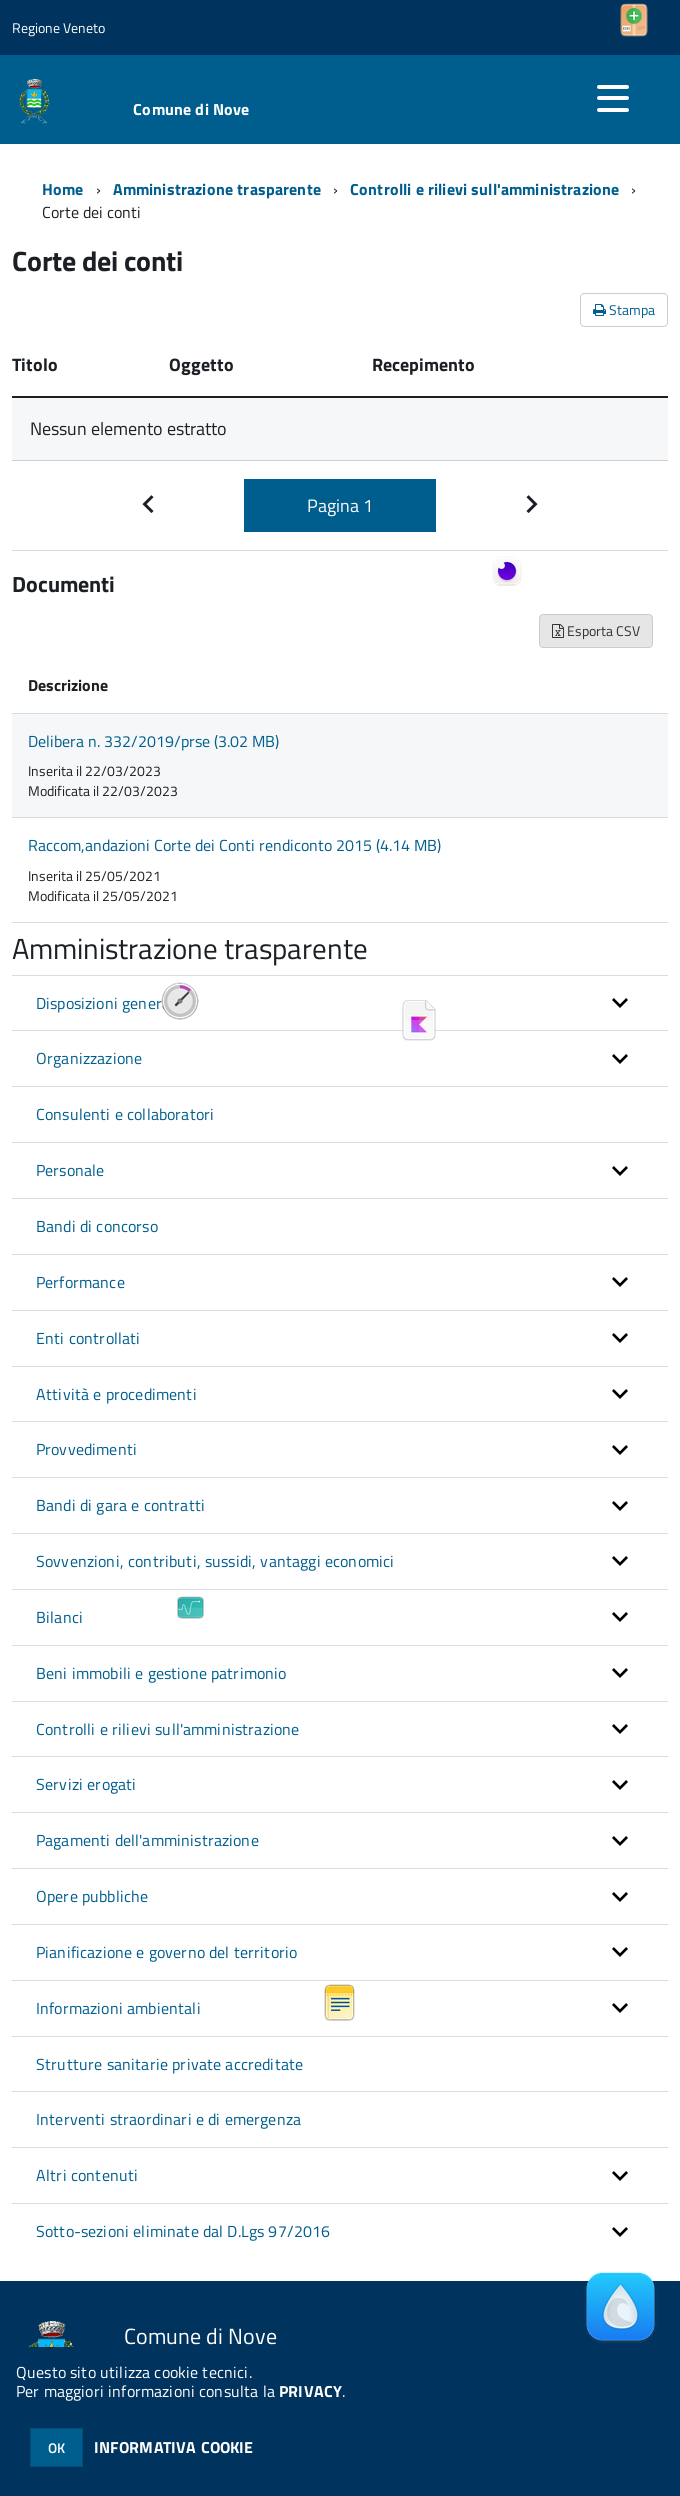 This screenshot has width=680, height=2496. What do you see at coordinates (339, 2002) in the screenshot?
I see `open the notes application` at bounding box center [339, 2002].